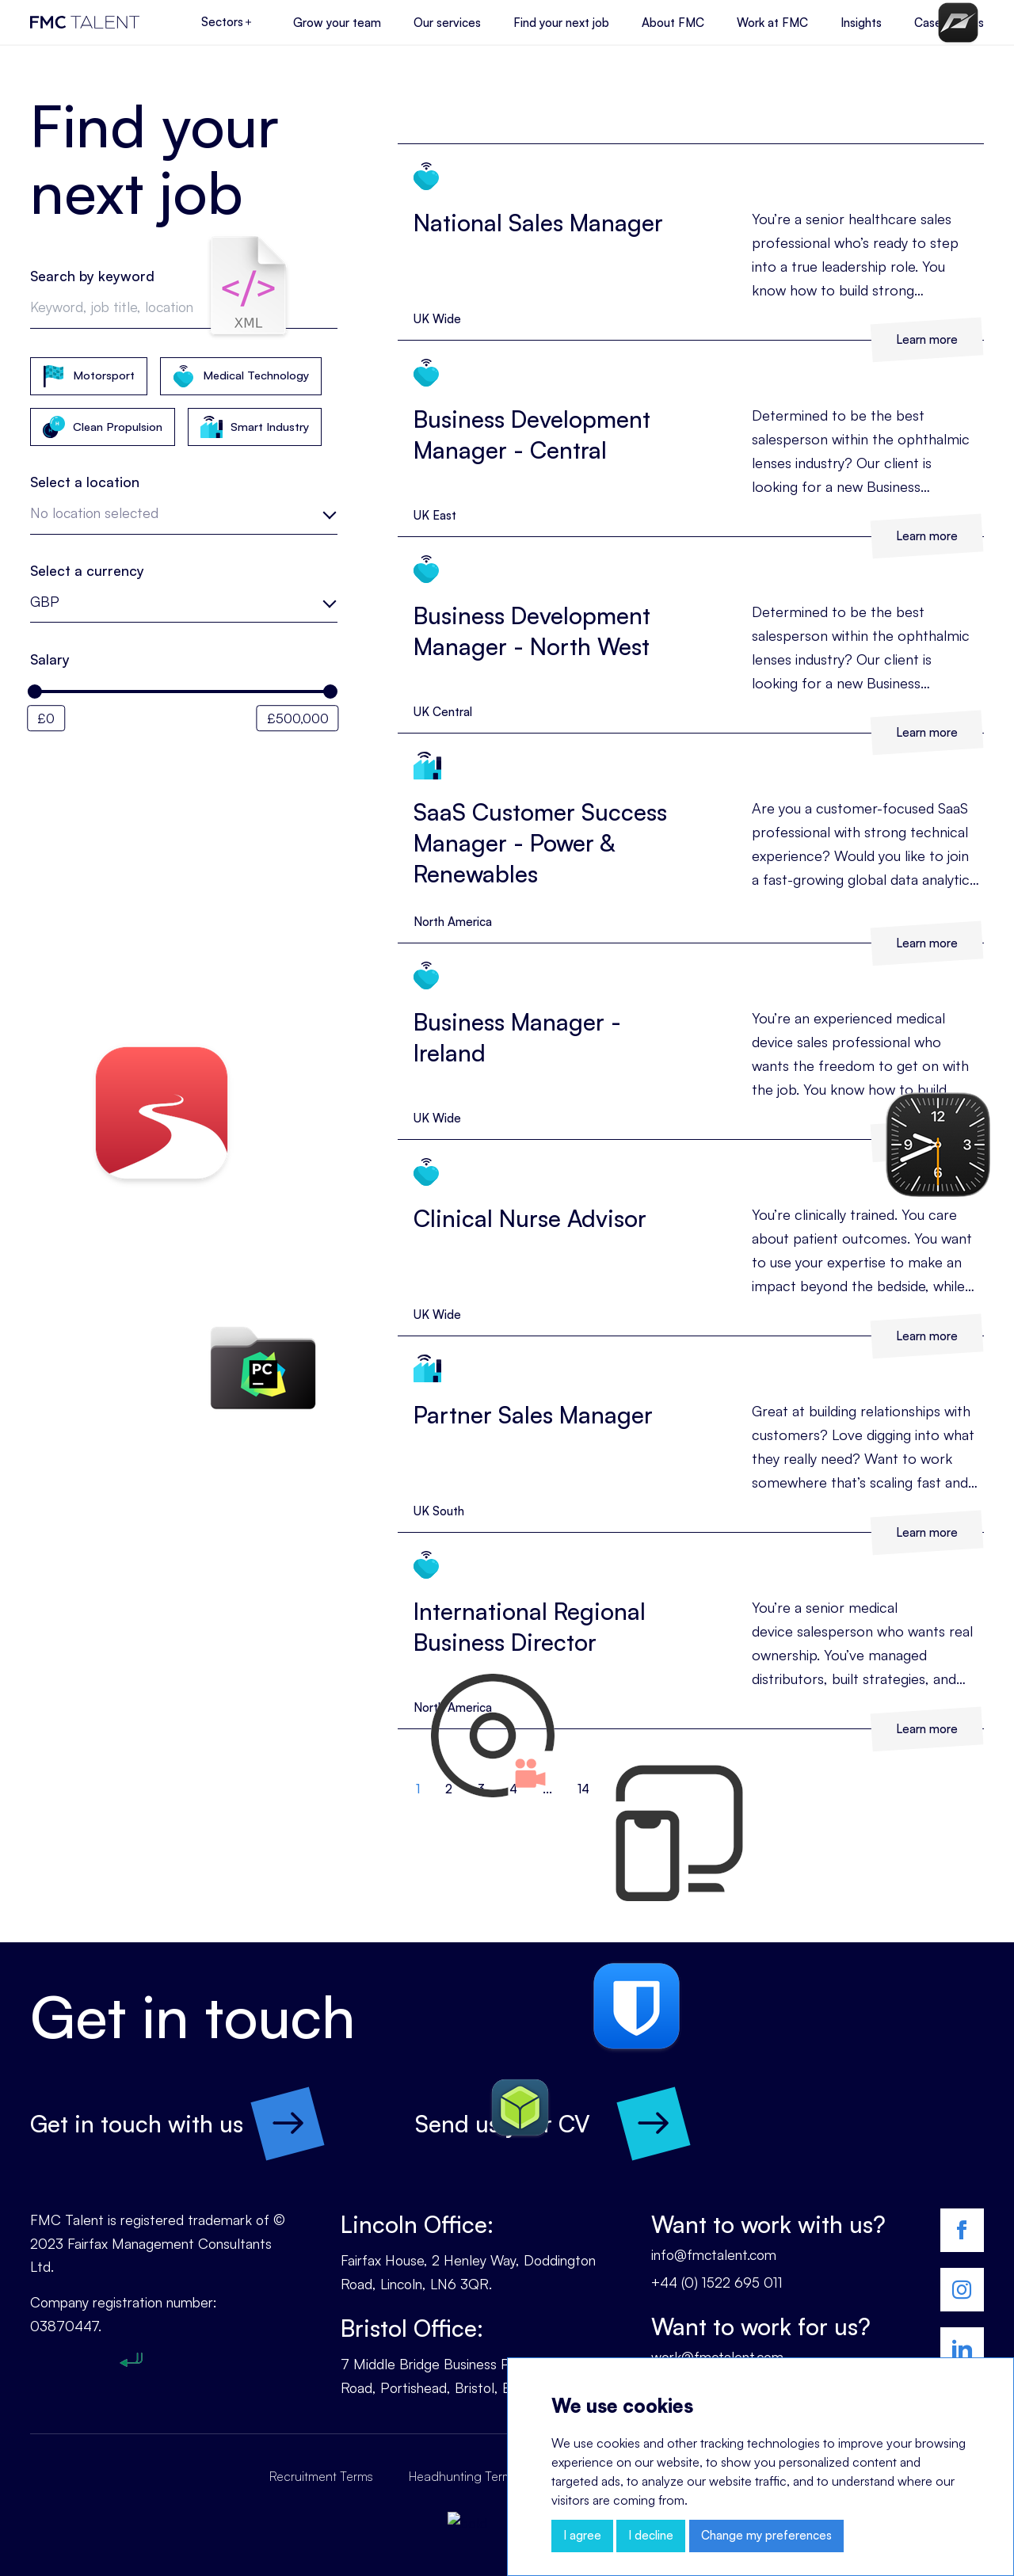 This screenshot has height=2576, width=1014. I want to click on open balenaEtcher to flash OS images to drives, so click(520, 2107).